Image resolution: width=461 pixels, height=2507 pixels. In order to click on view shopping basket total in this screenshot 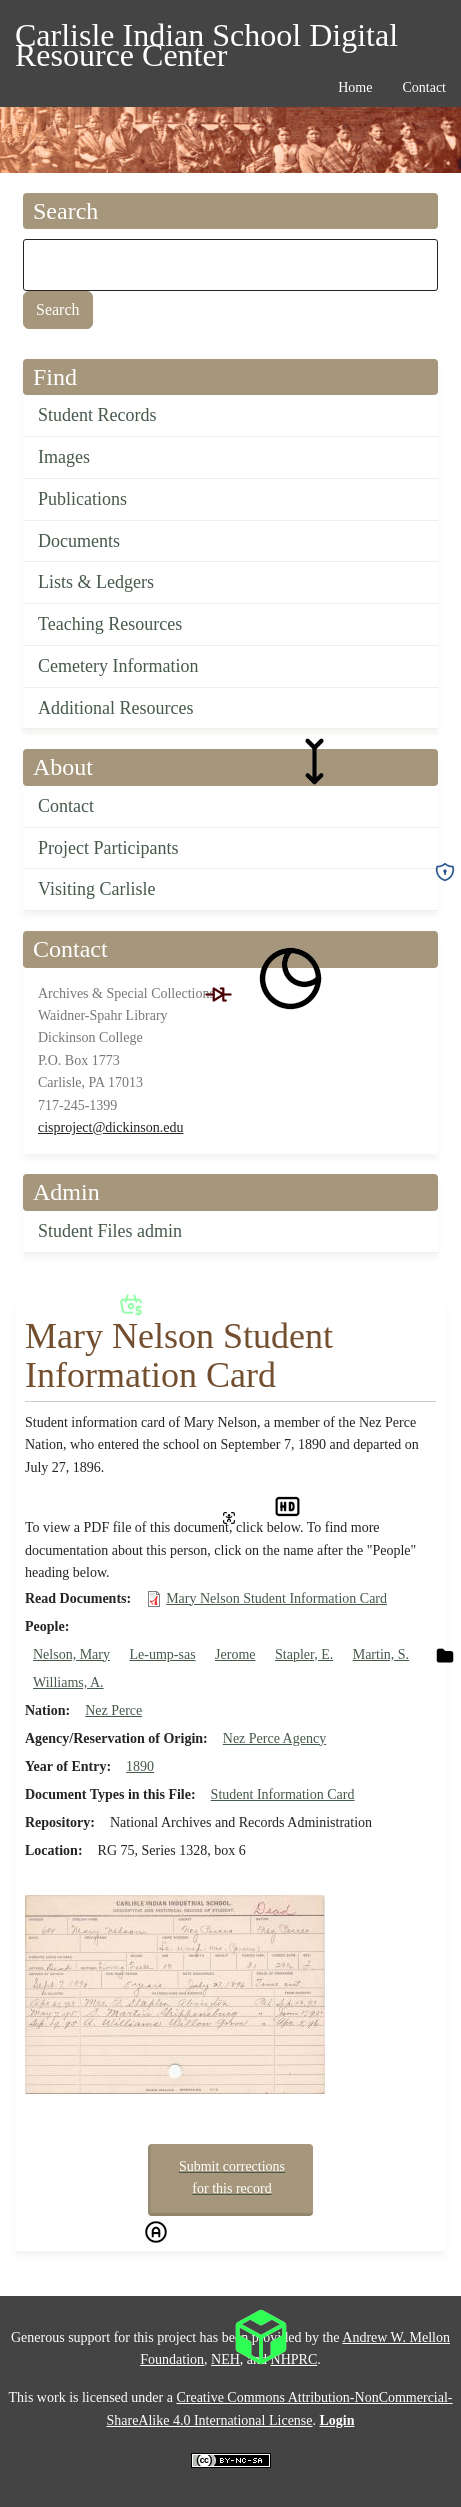, I will do `click(131, 1304)`.